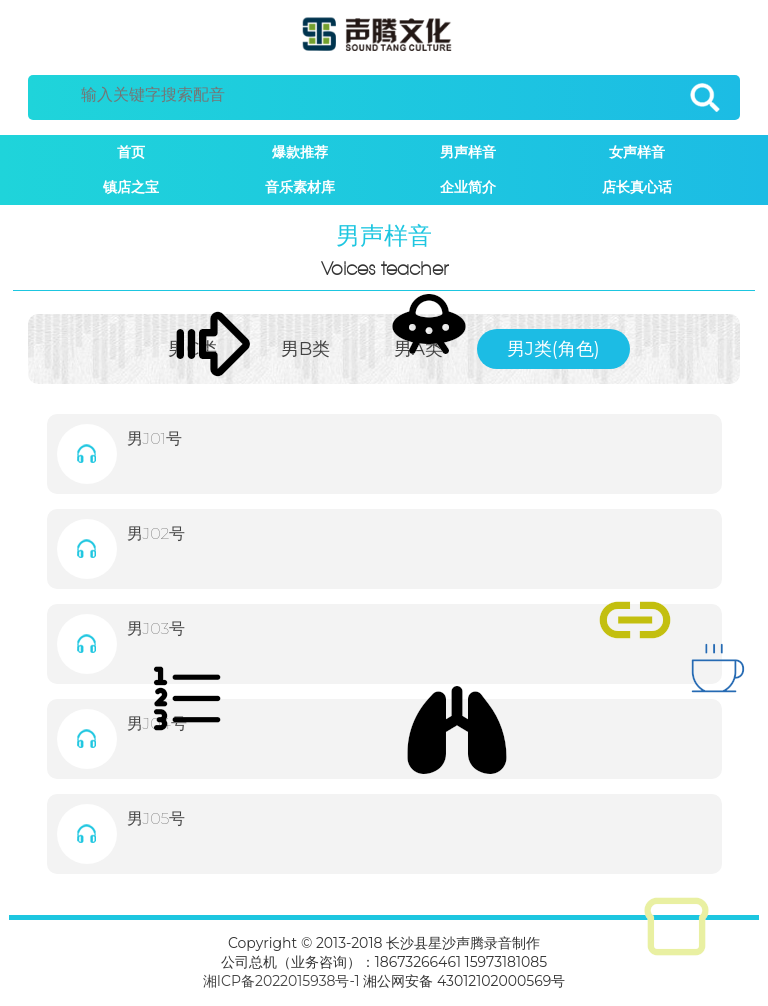 The width and height of the screenshot is (768, 1006). What do you see at coordinates (429, 324) in the screenshot?
I see `access sci-fi or space-themed content` at bounding box center [429, 324].